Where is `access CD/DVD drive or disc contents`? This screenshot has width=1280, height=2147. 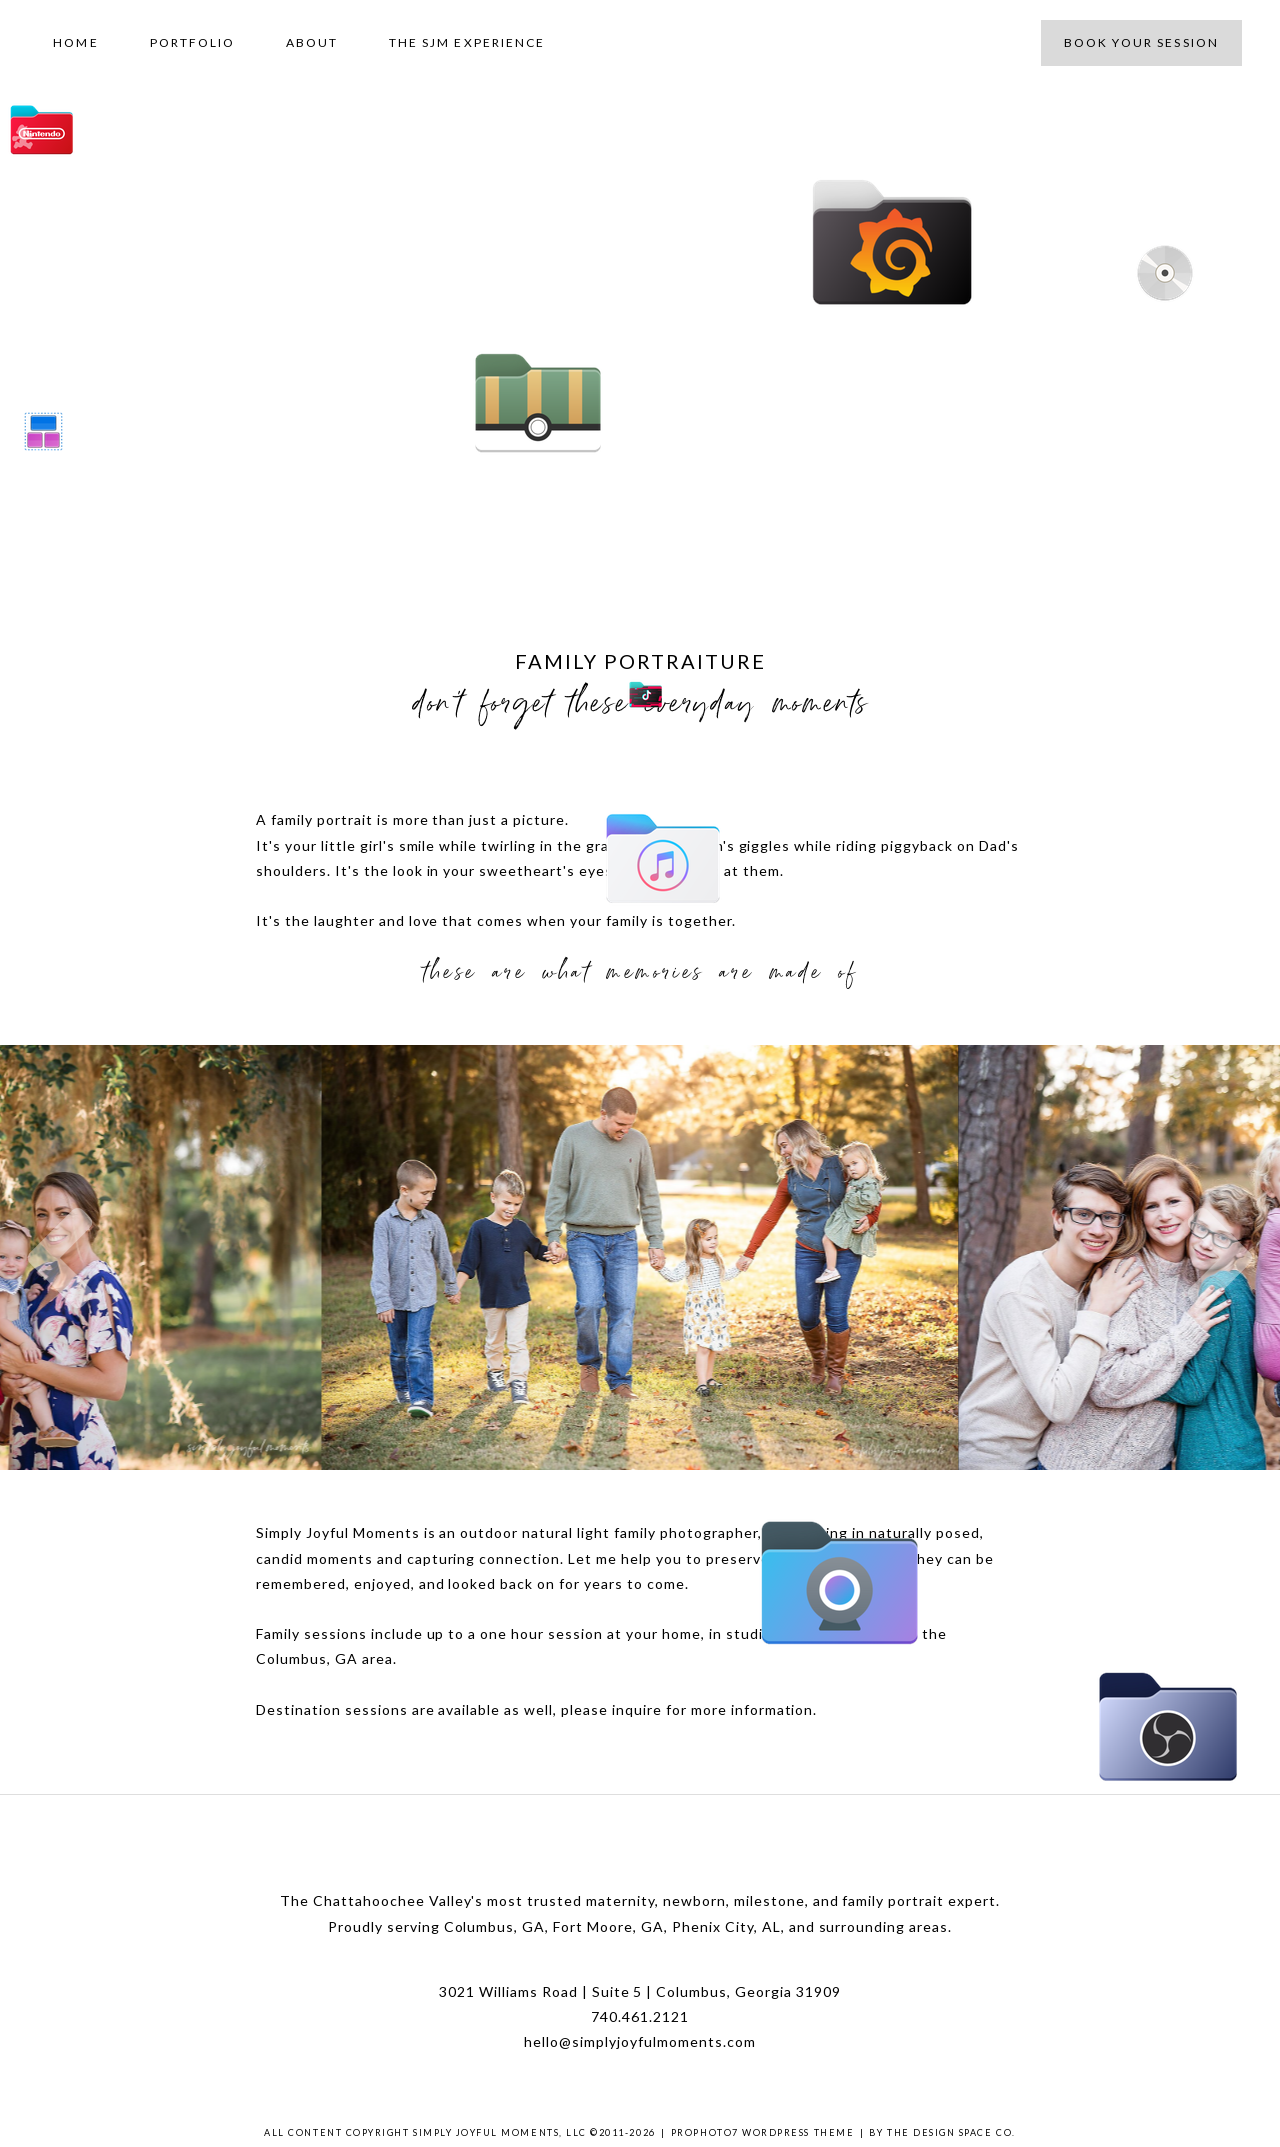 access CD/DVD drive or disc contents is located at coordinates (1165, 273).